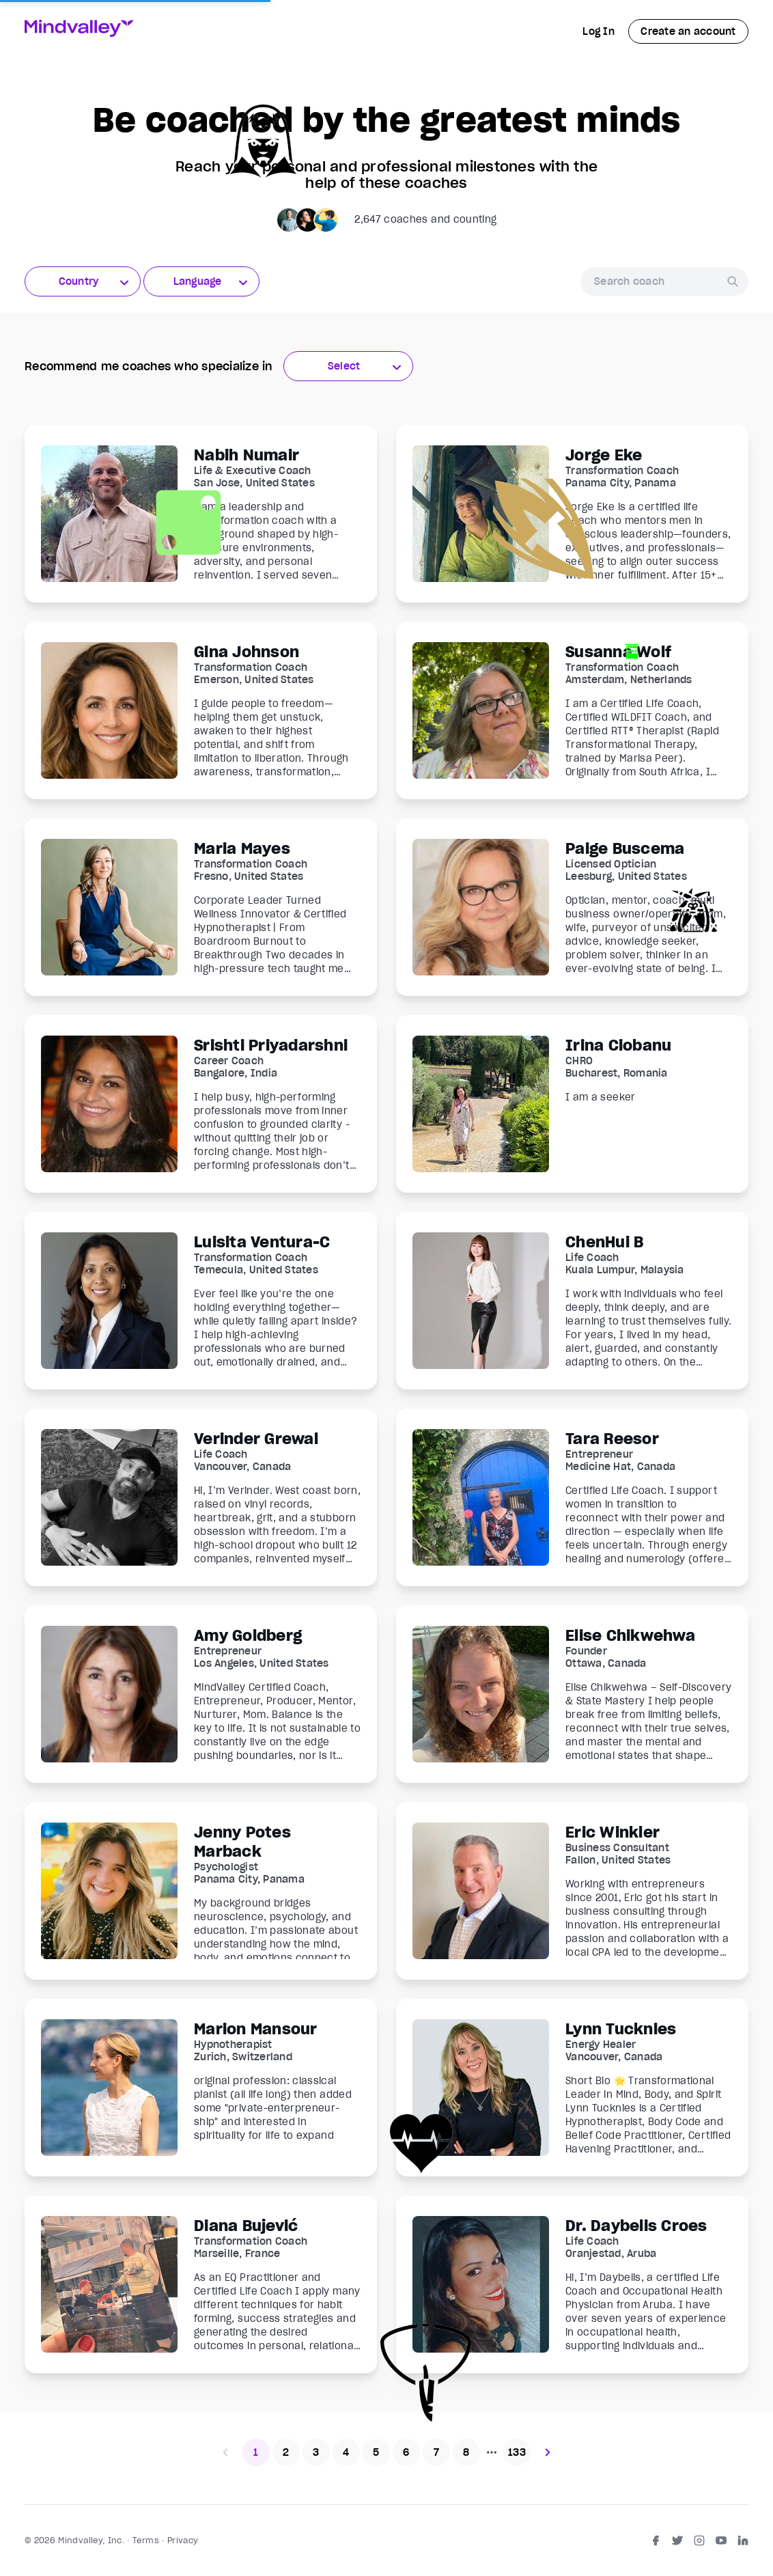  I want to click on equip a feather necklace accessory, so click(425, 2372).